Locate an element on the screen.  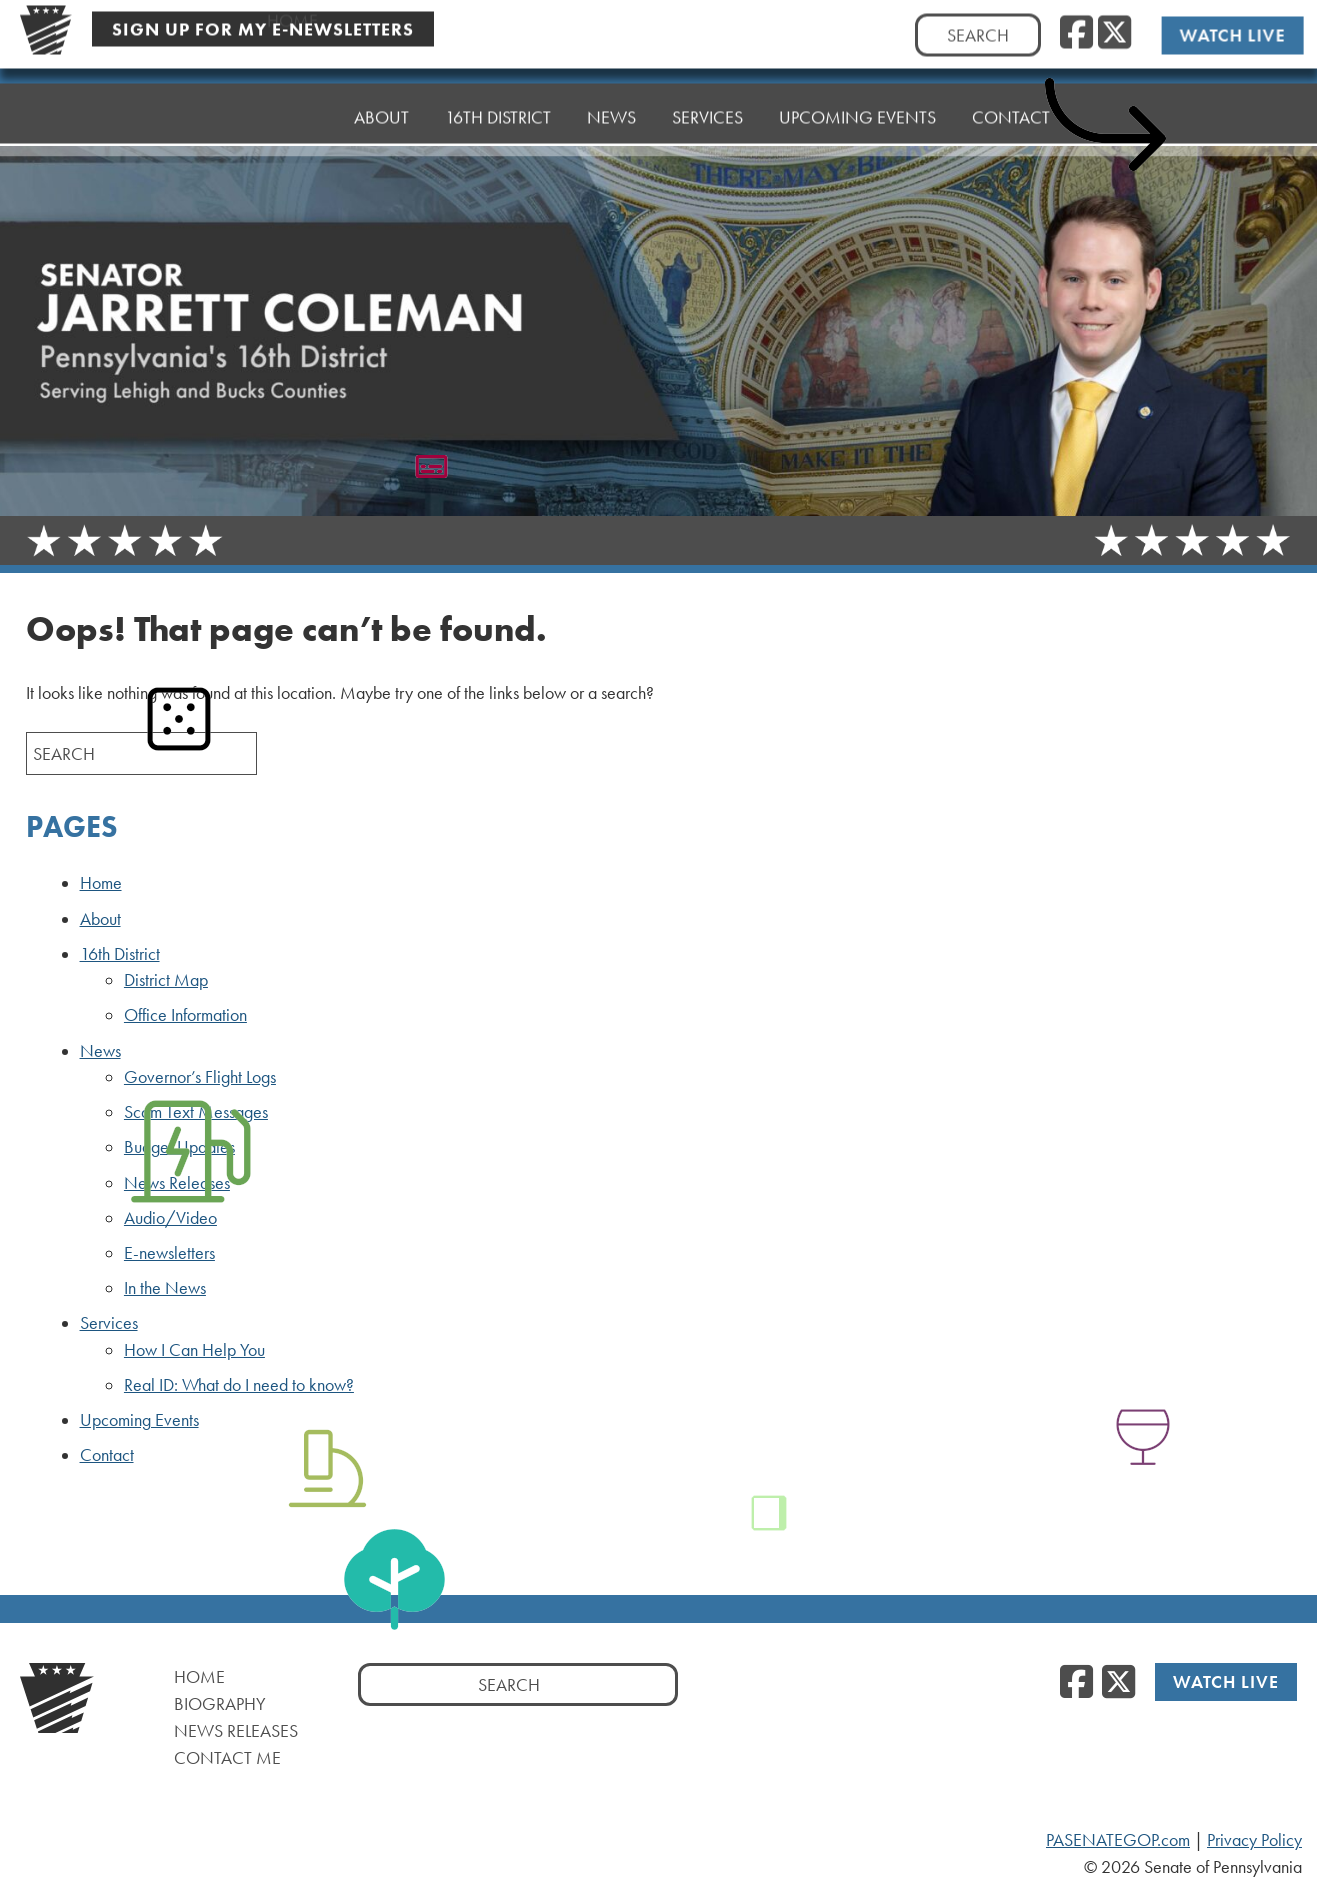
view parks or nature areas on a map is located at coordinates (394, 1579).